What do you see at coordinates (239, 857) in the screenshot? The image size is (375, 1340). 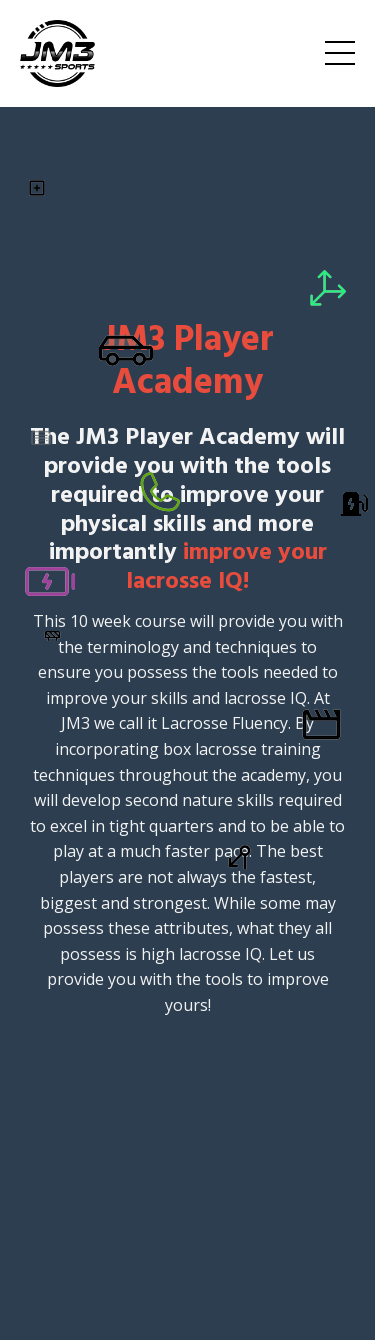 I see `take the first left exit at the roundabout` at bounding box center [239, 857].